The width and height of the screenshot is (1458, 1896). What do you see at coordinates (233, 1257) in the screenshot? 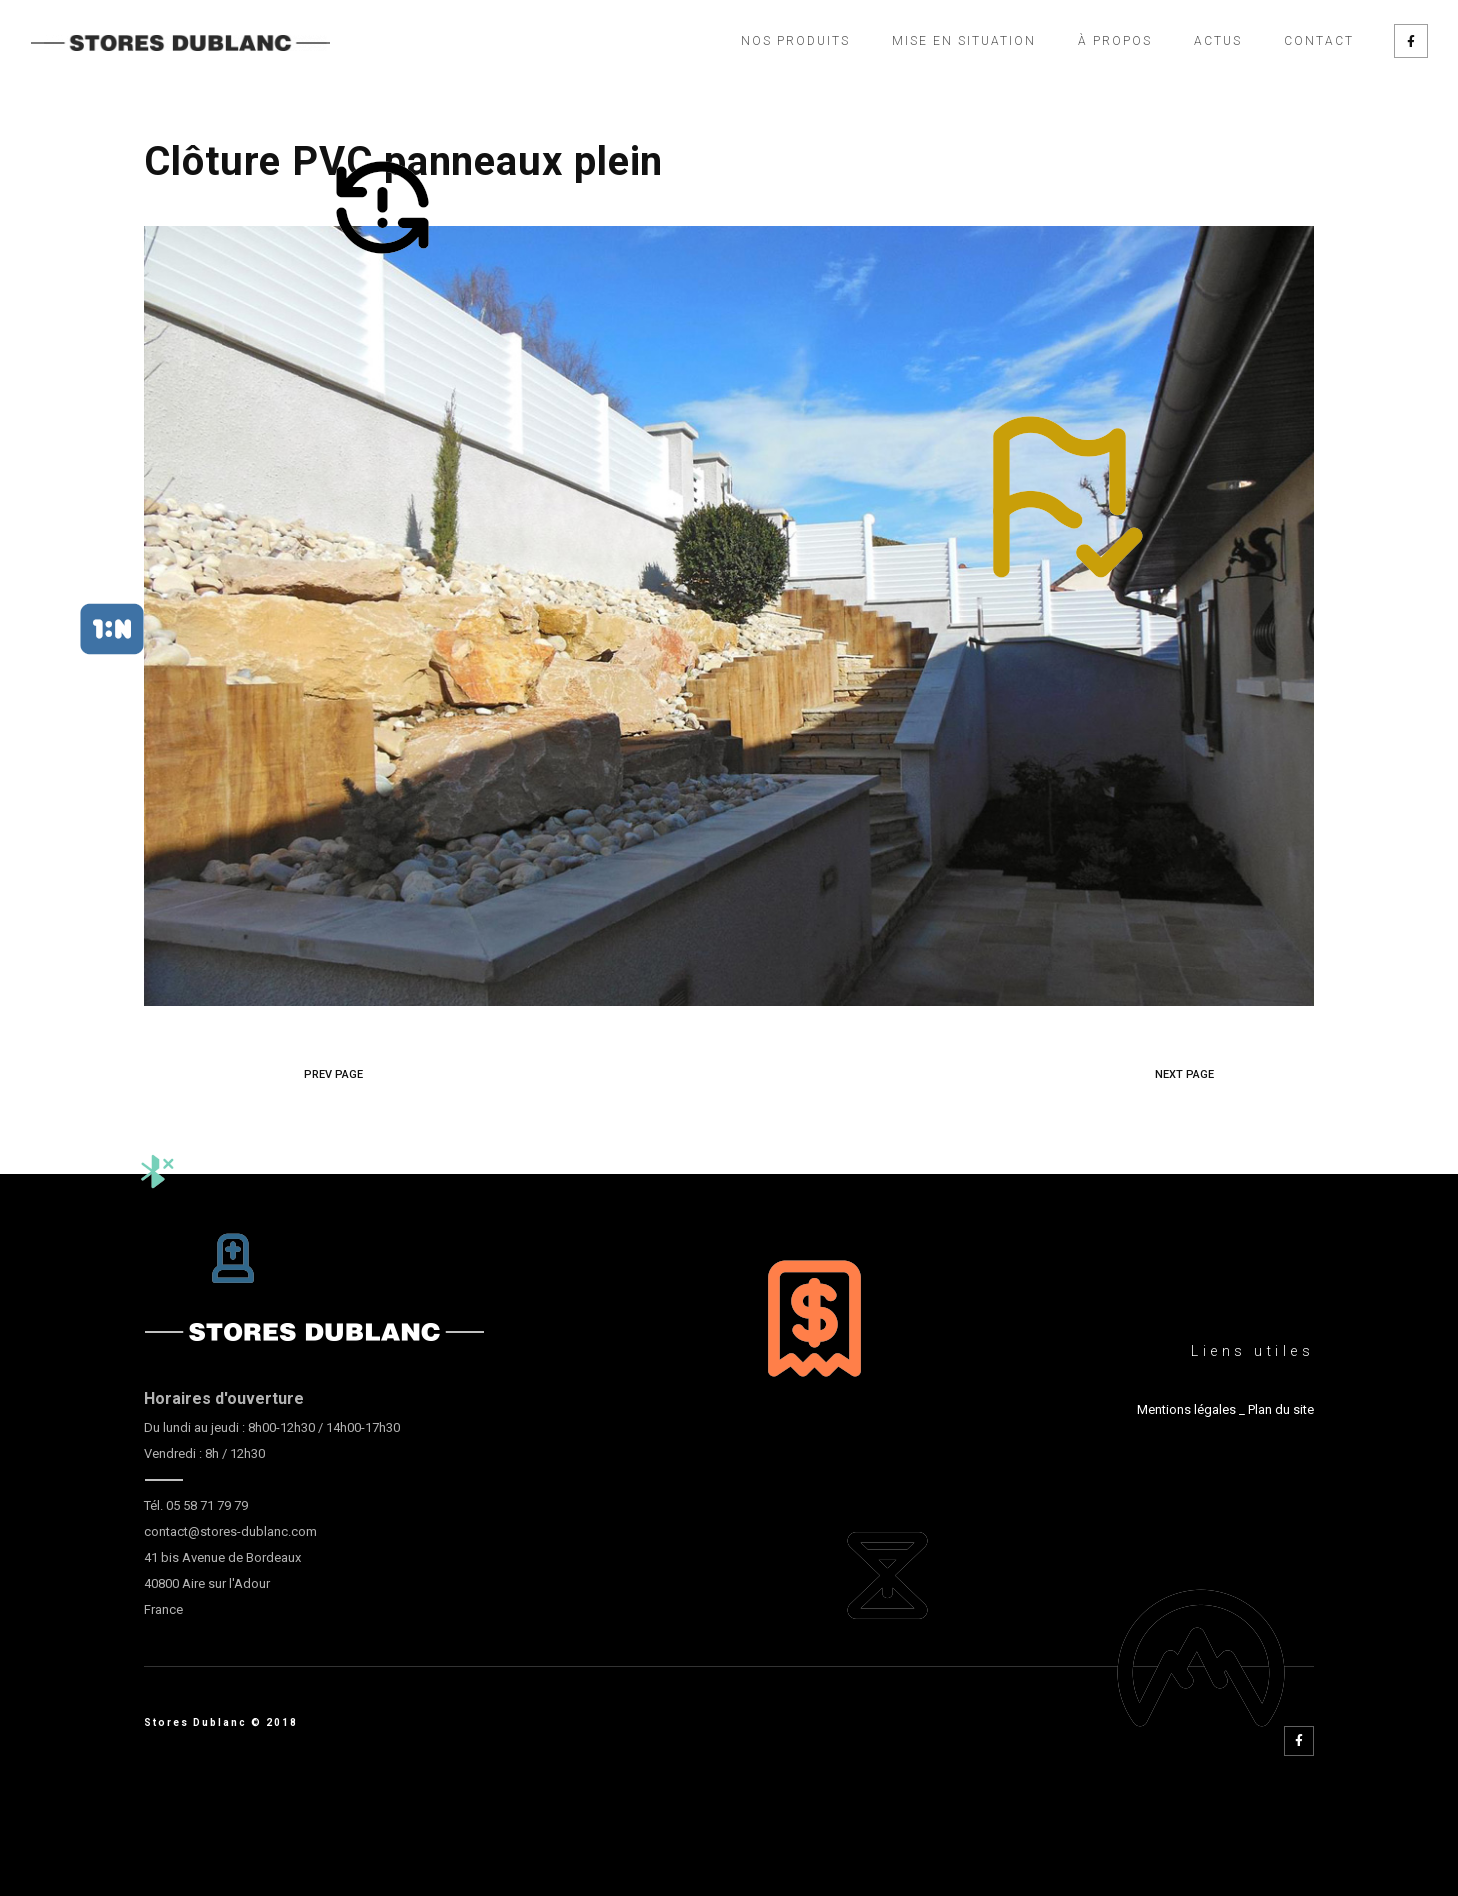
I see `indicates a memorial or cemetery location` at bounding box center [233, 1257].